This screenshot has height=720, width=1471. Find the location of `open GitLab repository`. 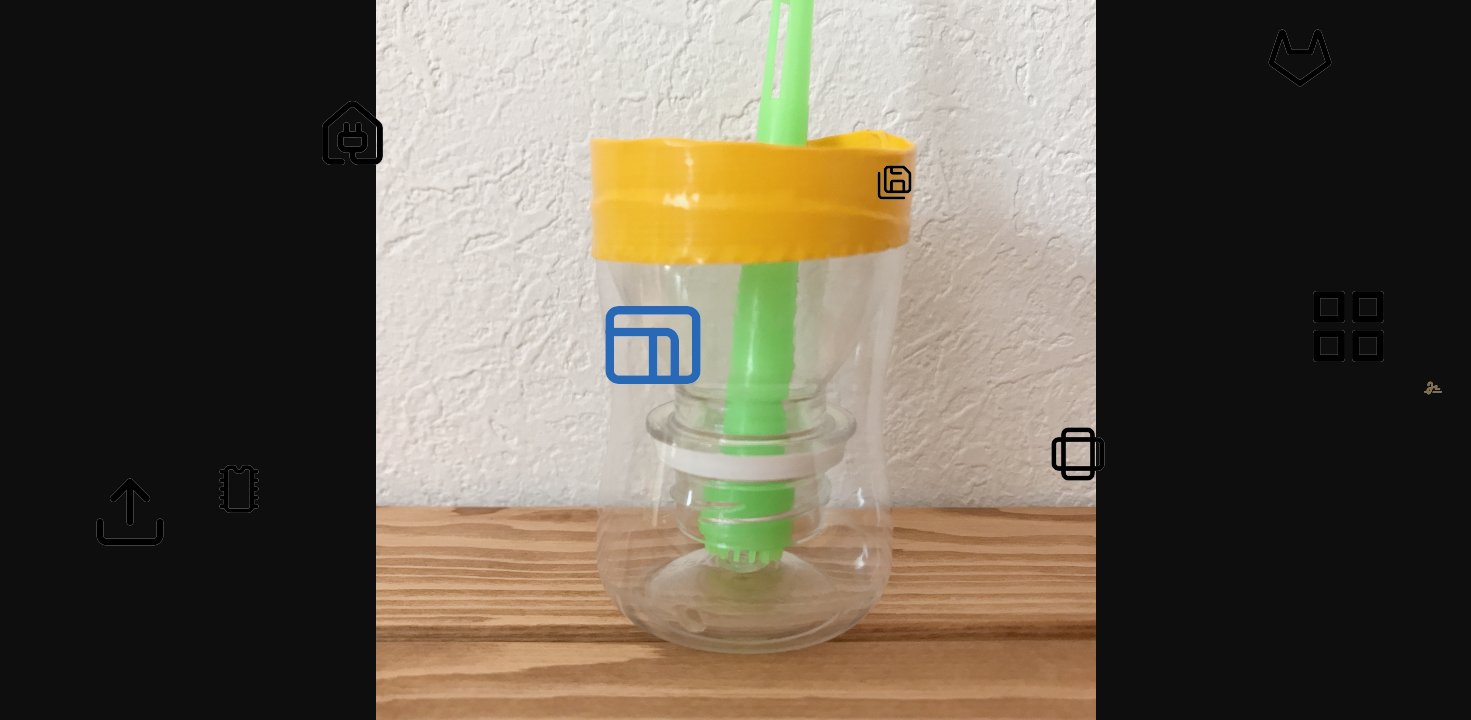

open GitLab repository is located at coordinates (1300, 58).